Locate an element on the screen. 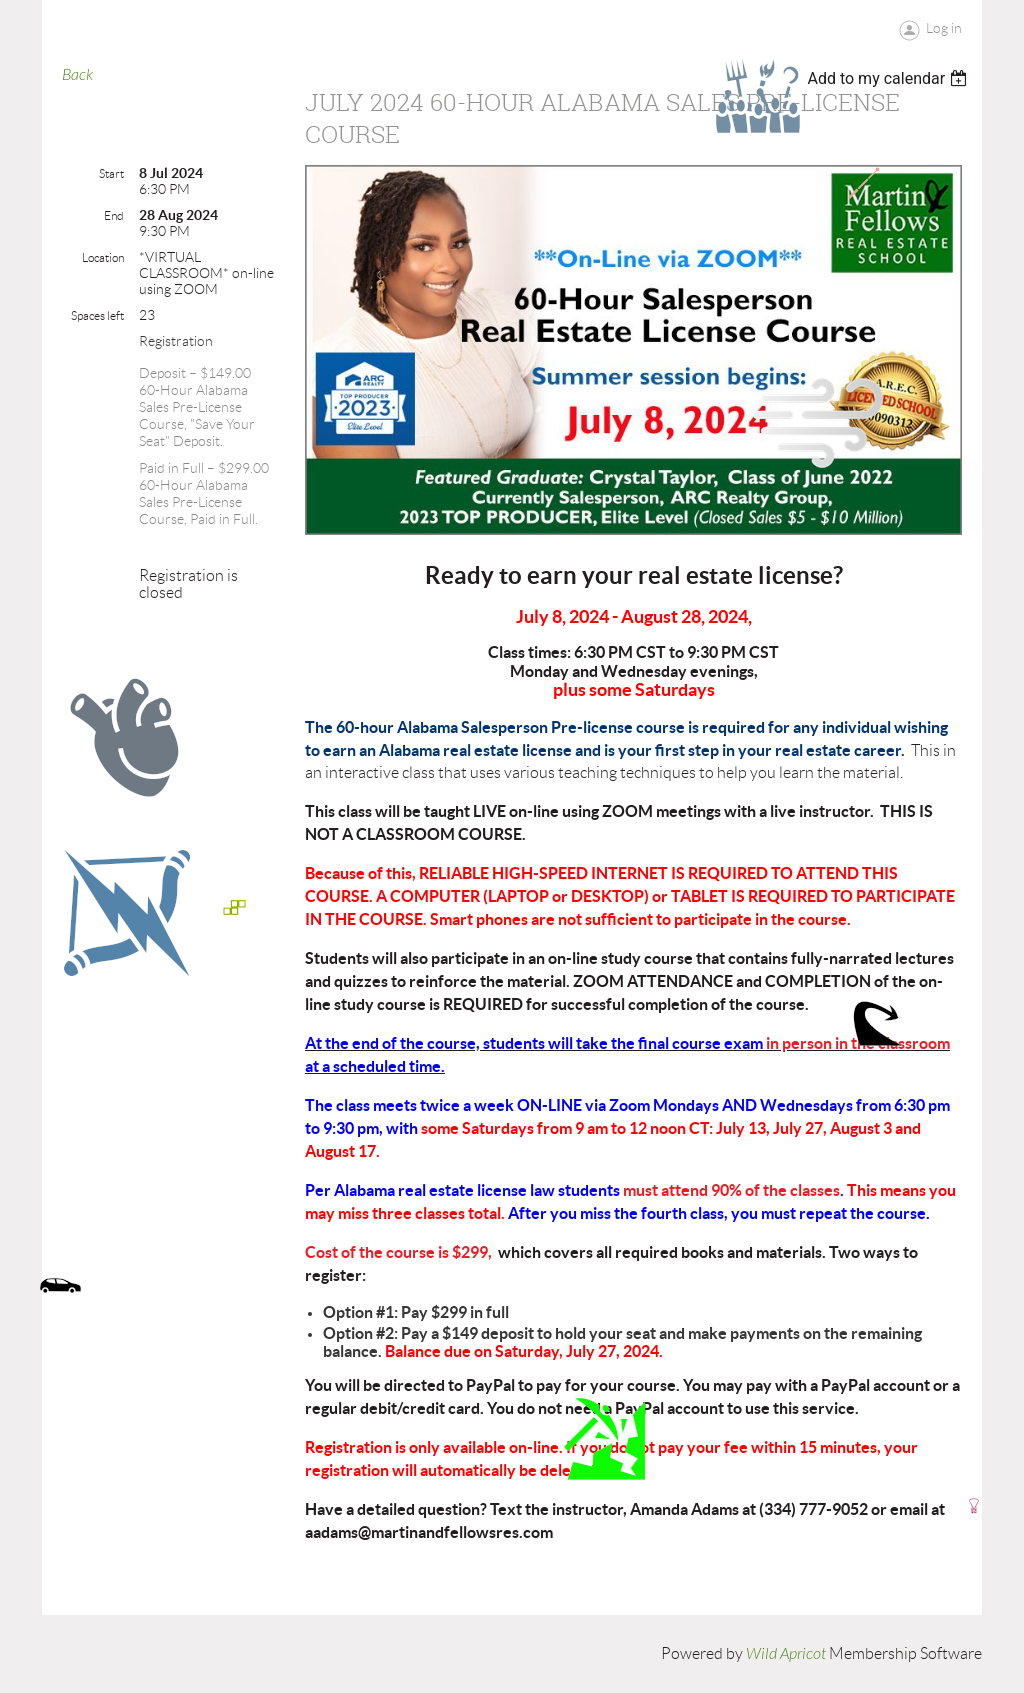 This screenshot has width=1024, height=1693. perform a thrust-bend attack or maneuver is located at coordinates (878, 1022).